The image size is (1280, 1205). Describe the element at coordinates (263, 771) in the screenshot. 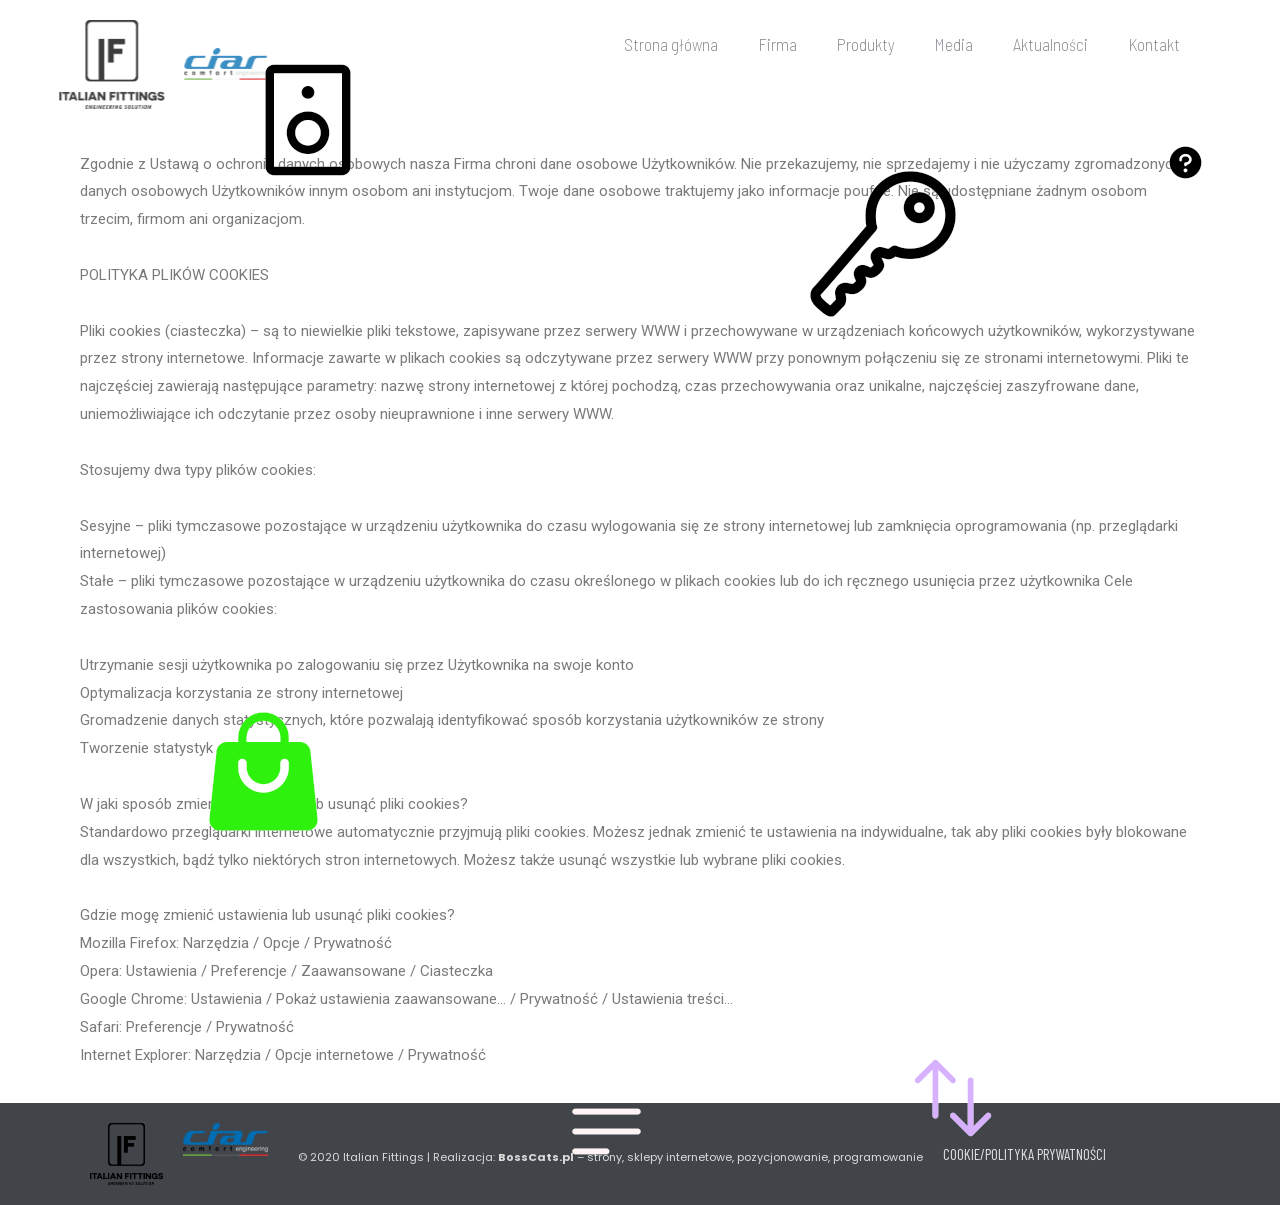

I see `view your shopping cart` at that location.